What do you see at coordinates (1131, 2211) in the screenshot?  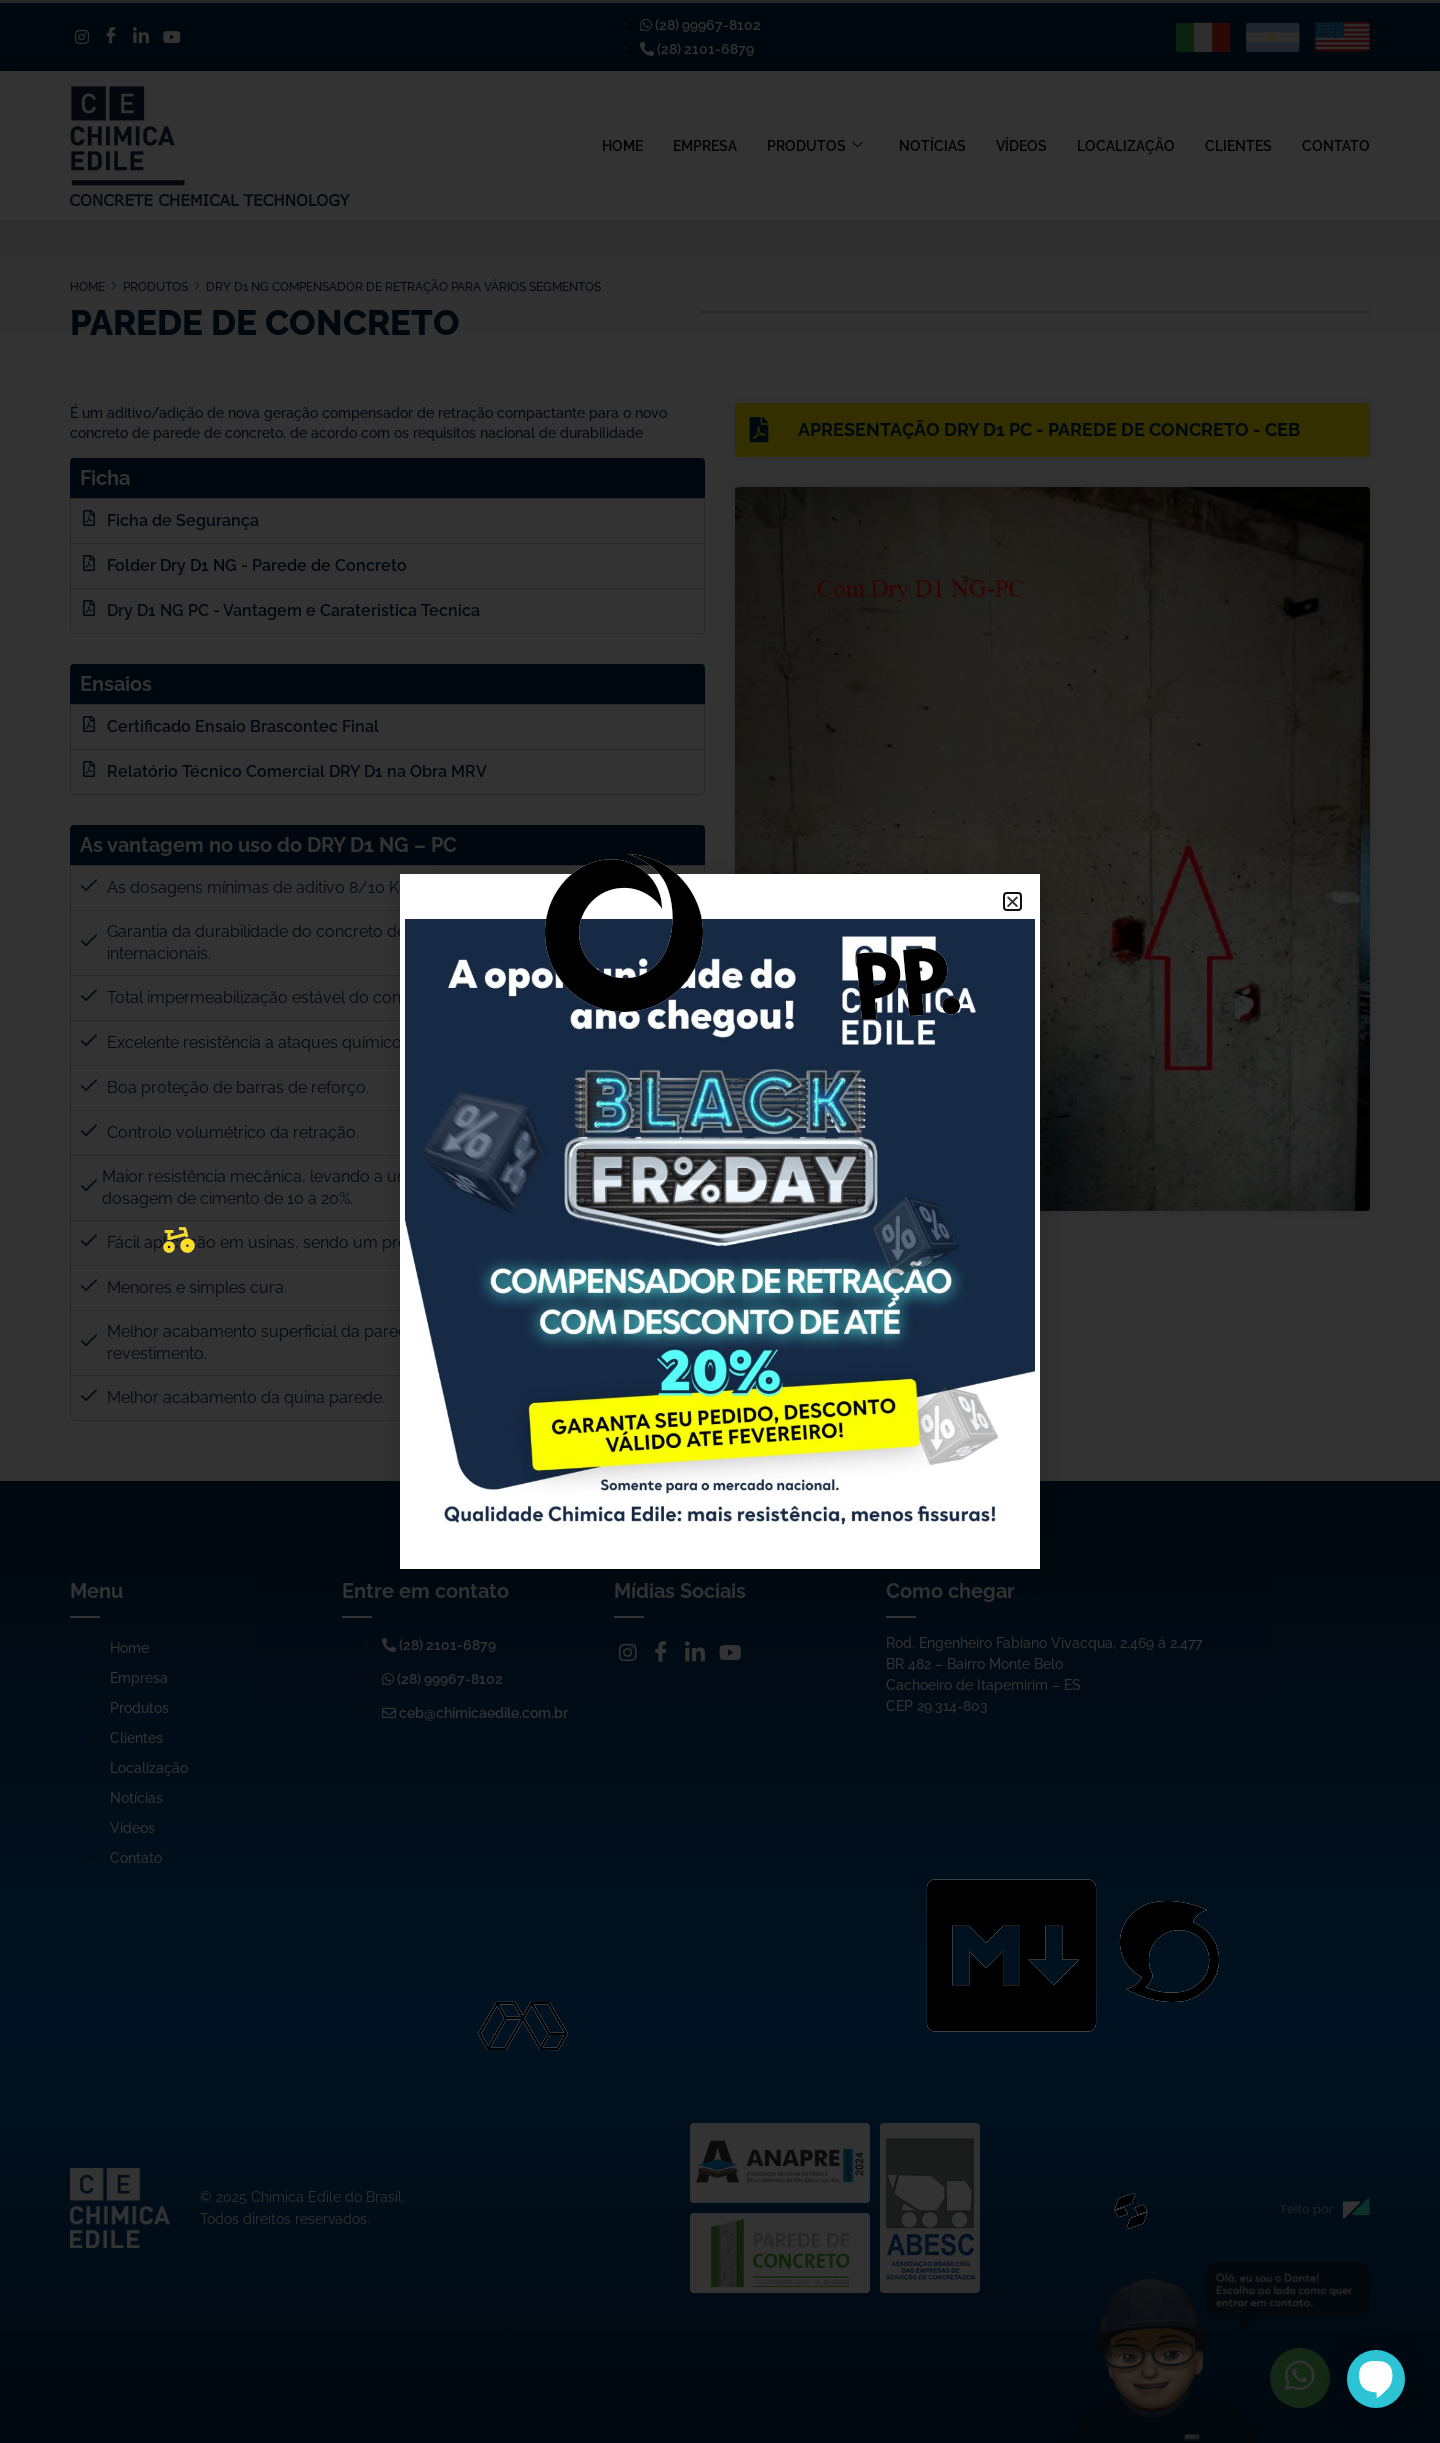 I see `ServBay application logo` at bounding box center [1131, 2211].